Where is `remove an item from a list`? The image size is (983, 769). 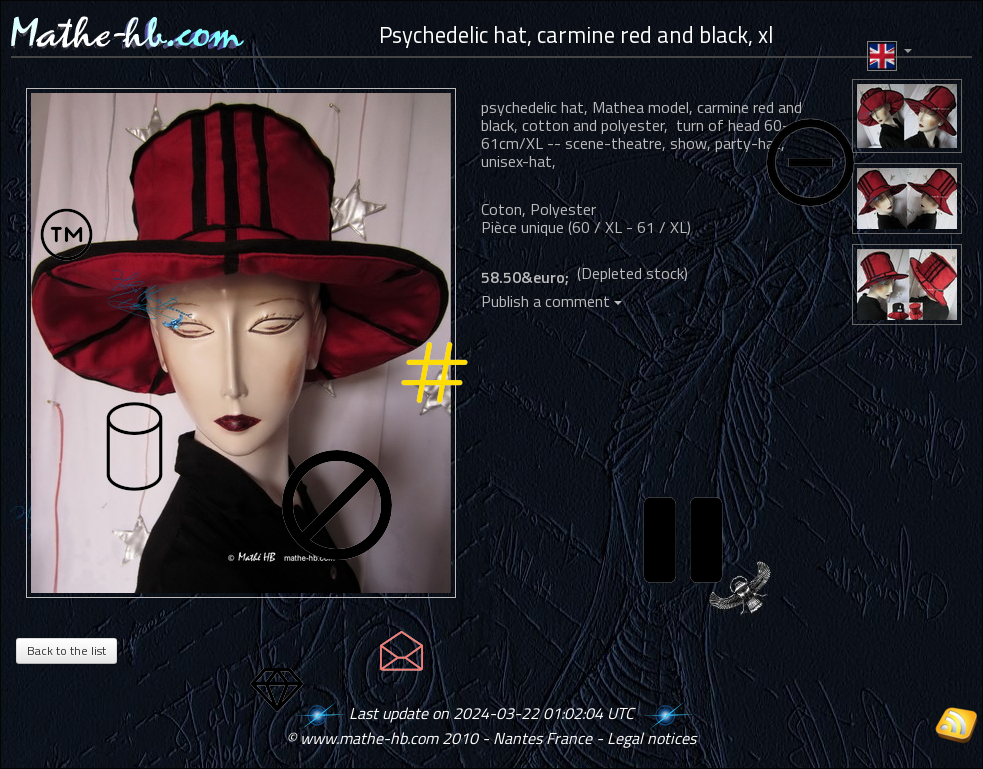
remove an item from a list is located at coordinates (810, 162).